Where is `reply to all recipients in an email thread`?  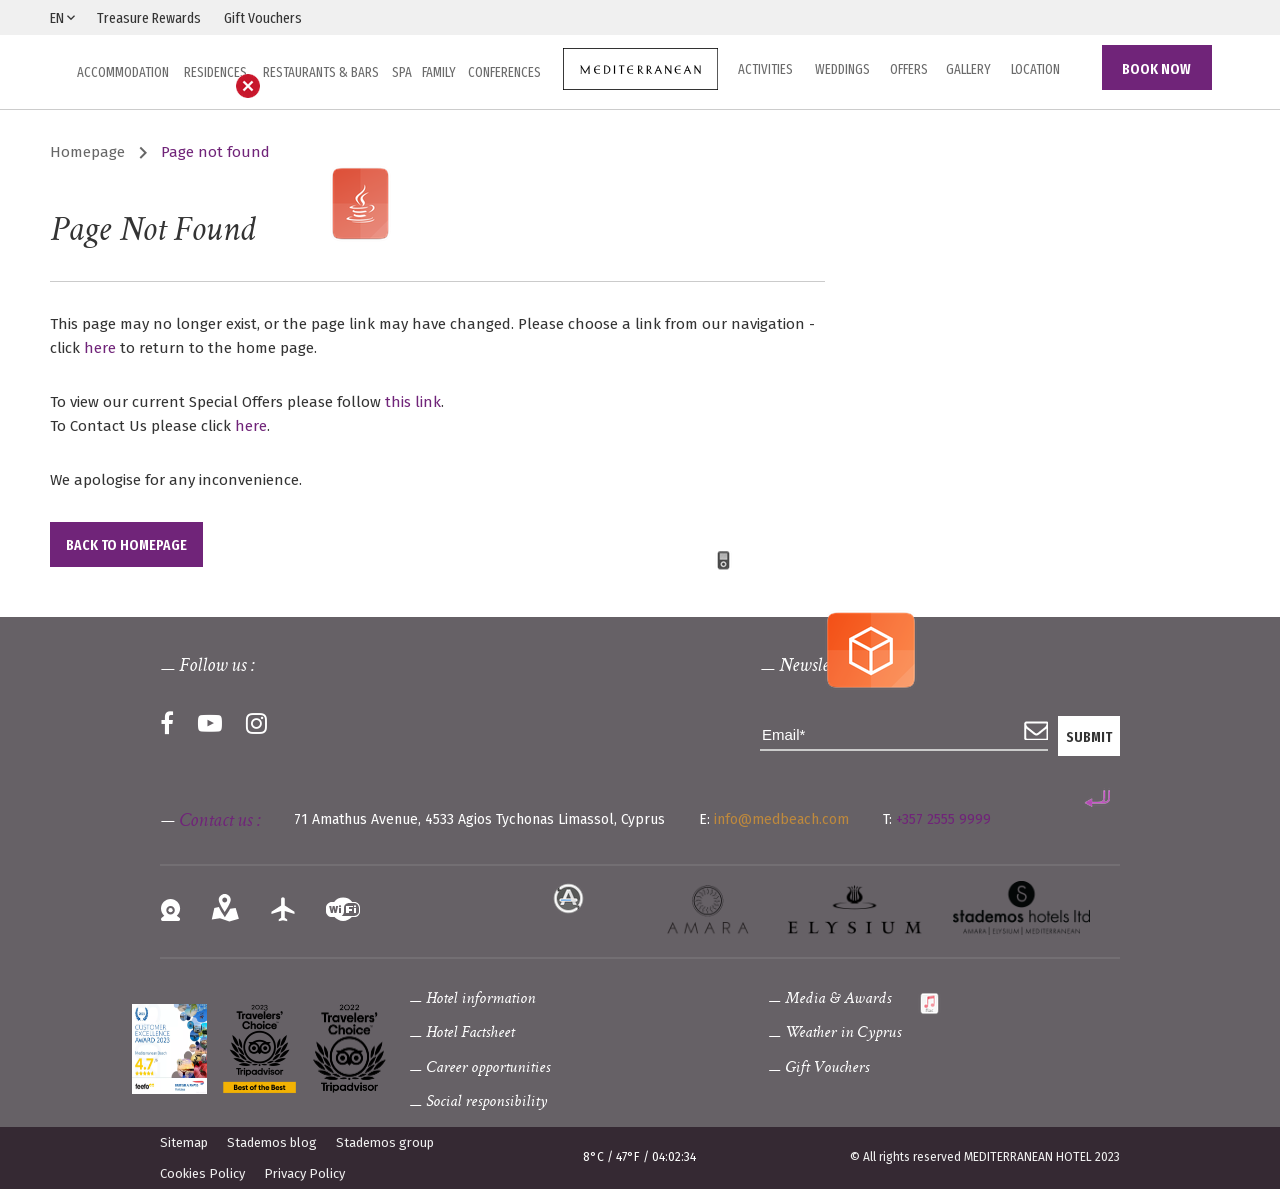
reply to all recipients in an email thread is located at coordinates (1097, 797).